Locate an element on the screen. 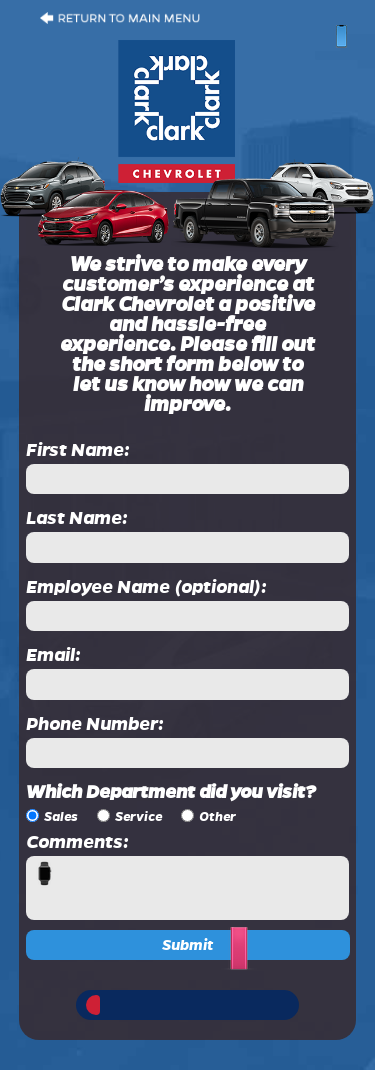  iPod nano device connected is located at coordinates (239, 949).